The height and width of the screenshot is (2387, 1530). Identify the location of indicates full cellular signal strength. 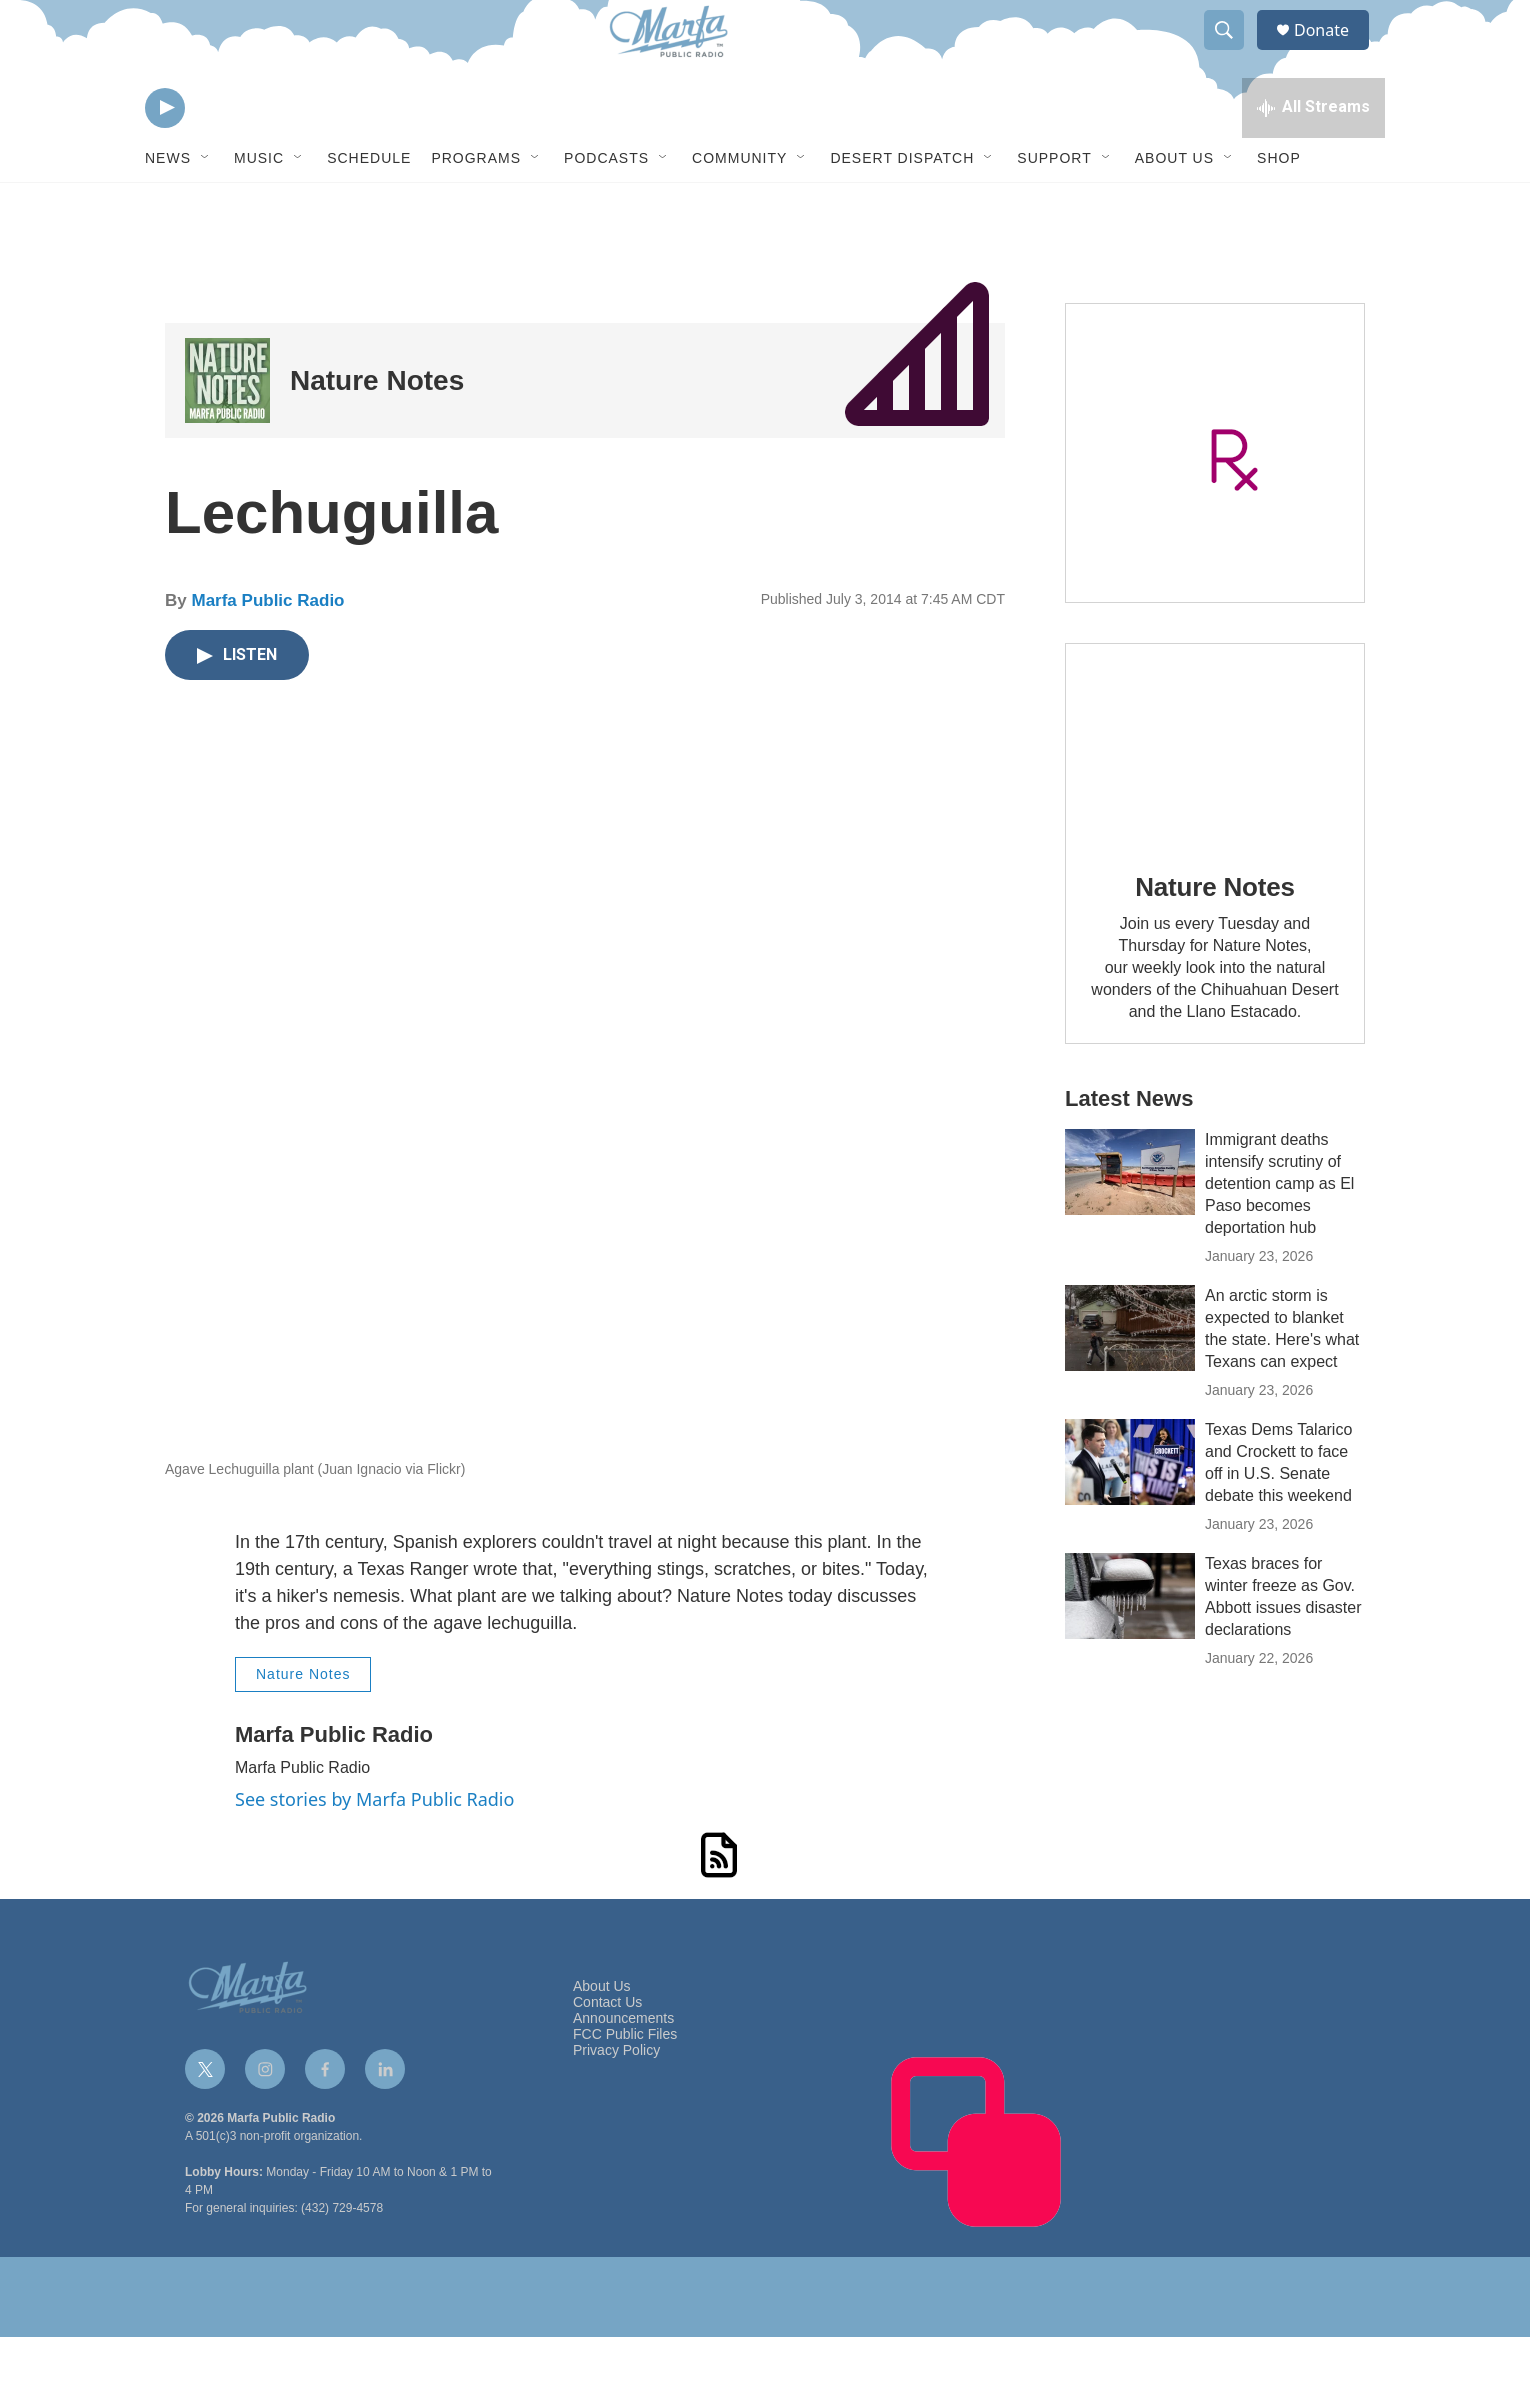
(917, 354).